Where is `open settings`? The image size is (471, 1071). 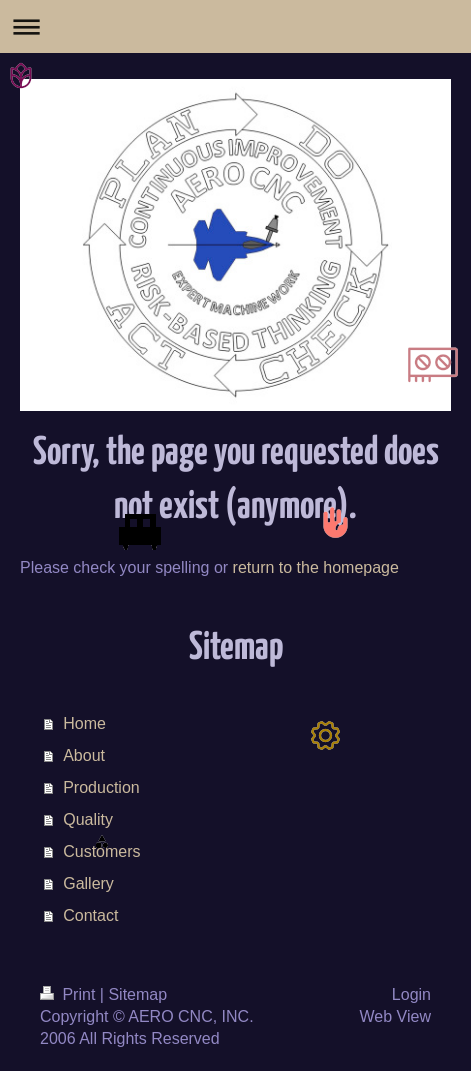
open settings is located at coordinates (325, 735).